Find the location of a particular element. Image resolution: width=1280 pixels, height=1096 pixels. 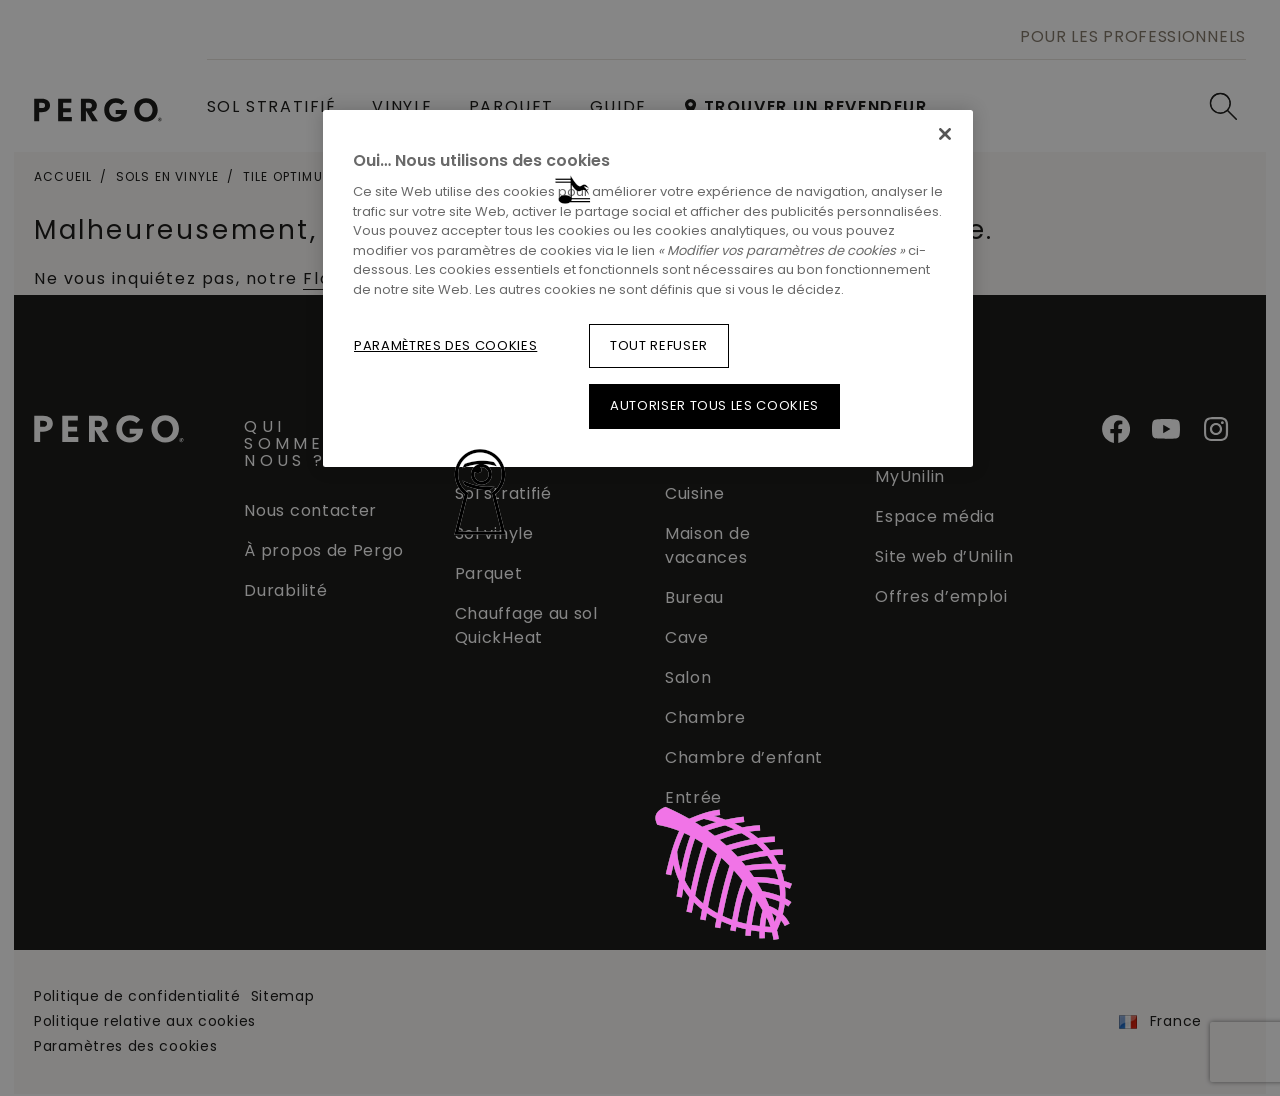

adjust audio pitch settings is located at coordinates (572, 190).